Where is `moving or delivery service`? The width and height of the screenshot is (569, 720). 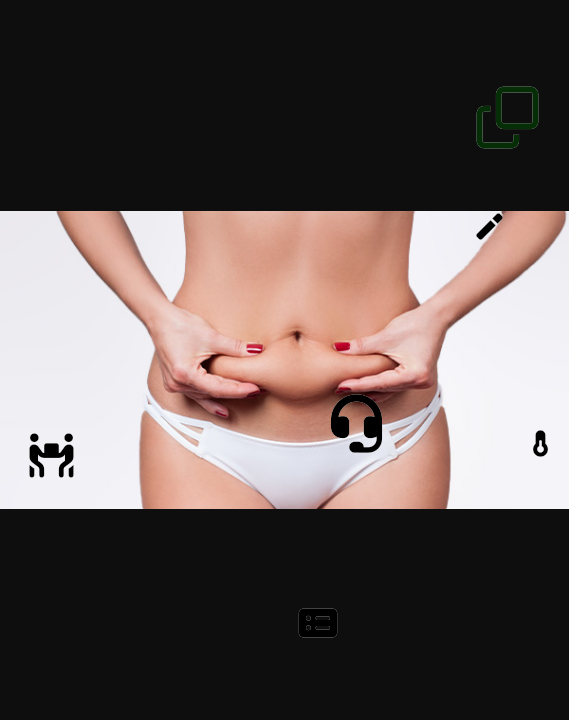
moving or delivery service is located at coordinates (51, 455).